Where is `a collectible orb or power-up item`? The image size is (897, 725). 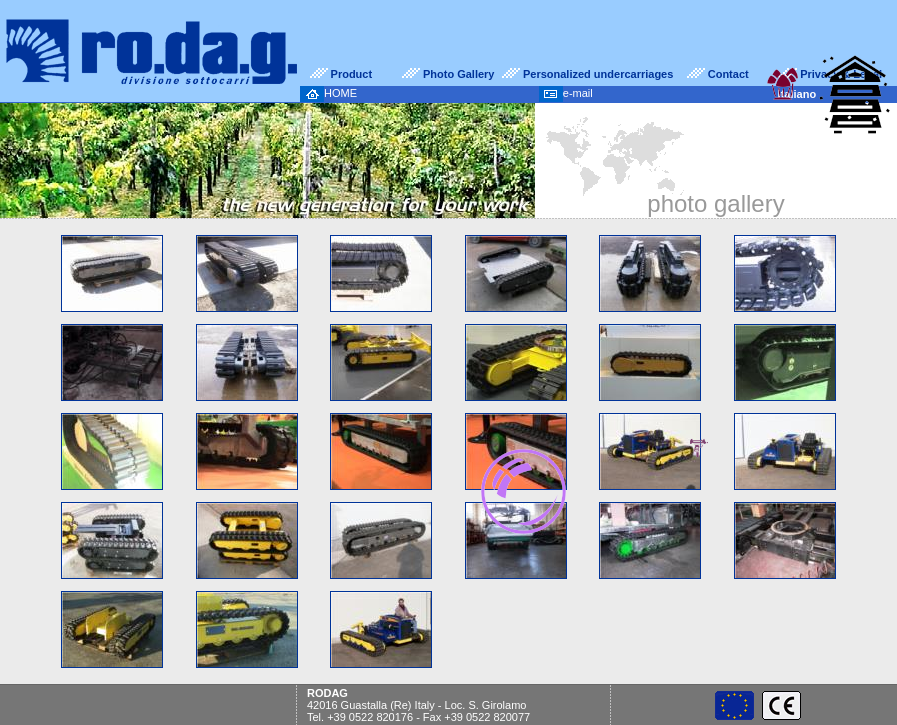
a collectible orb or power-up item is located at coordinates (523, 491).